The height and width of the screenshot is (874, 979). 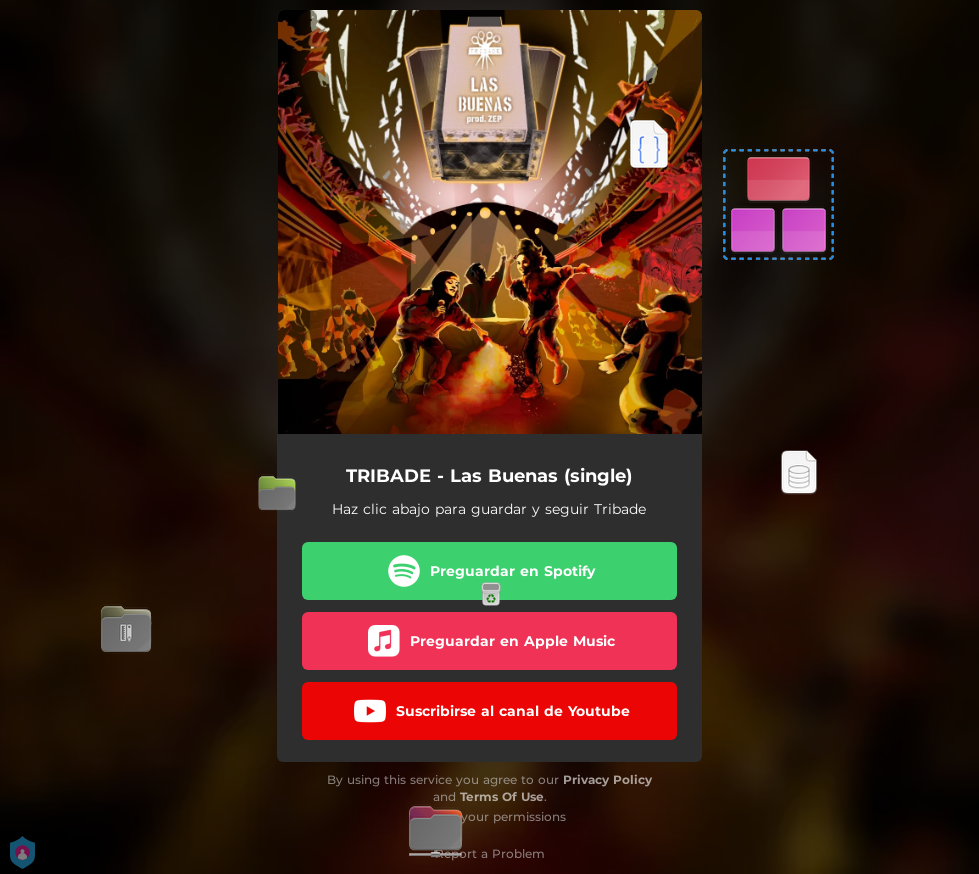 What do you see at coordinates (126, 629) in the screenshot?
I see `access folder containing document templates` at bounding box center [126, 629].